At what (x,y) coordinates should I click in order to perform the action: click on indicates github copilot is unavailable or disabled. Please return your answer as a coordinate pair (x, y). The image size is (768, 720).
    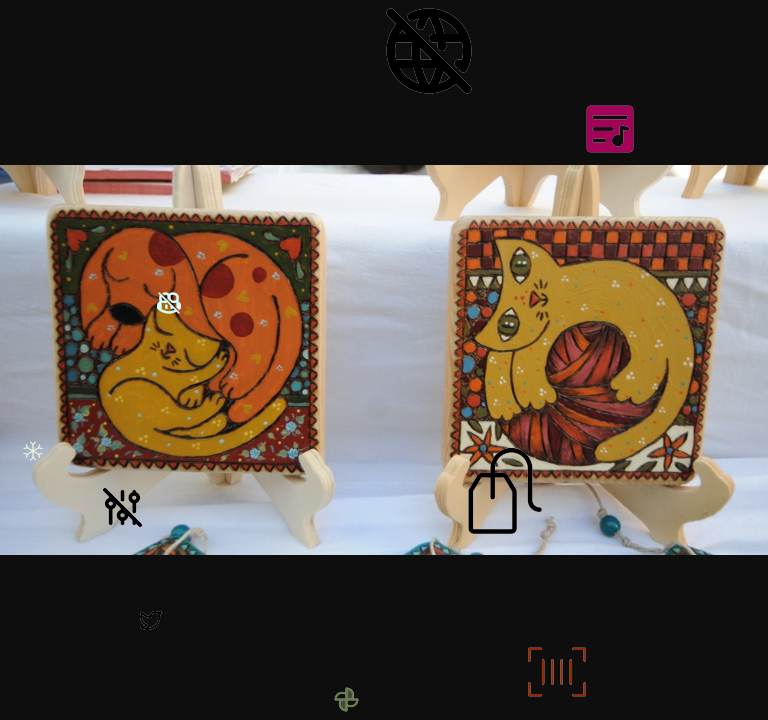
    Looking at the image, I should click on (169, 303).